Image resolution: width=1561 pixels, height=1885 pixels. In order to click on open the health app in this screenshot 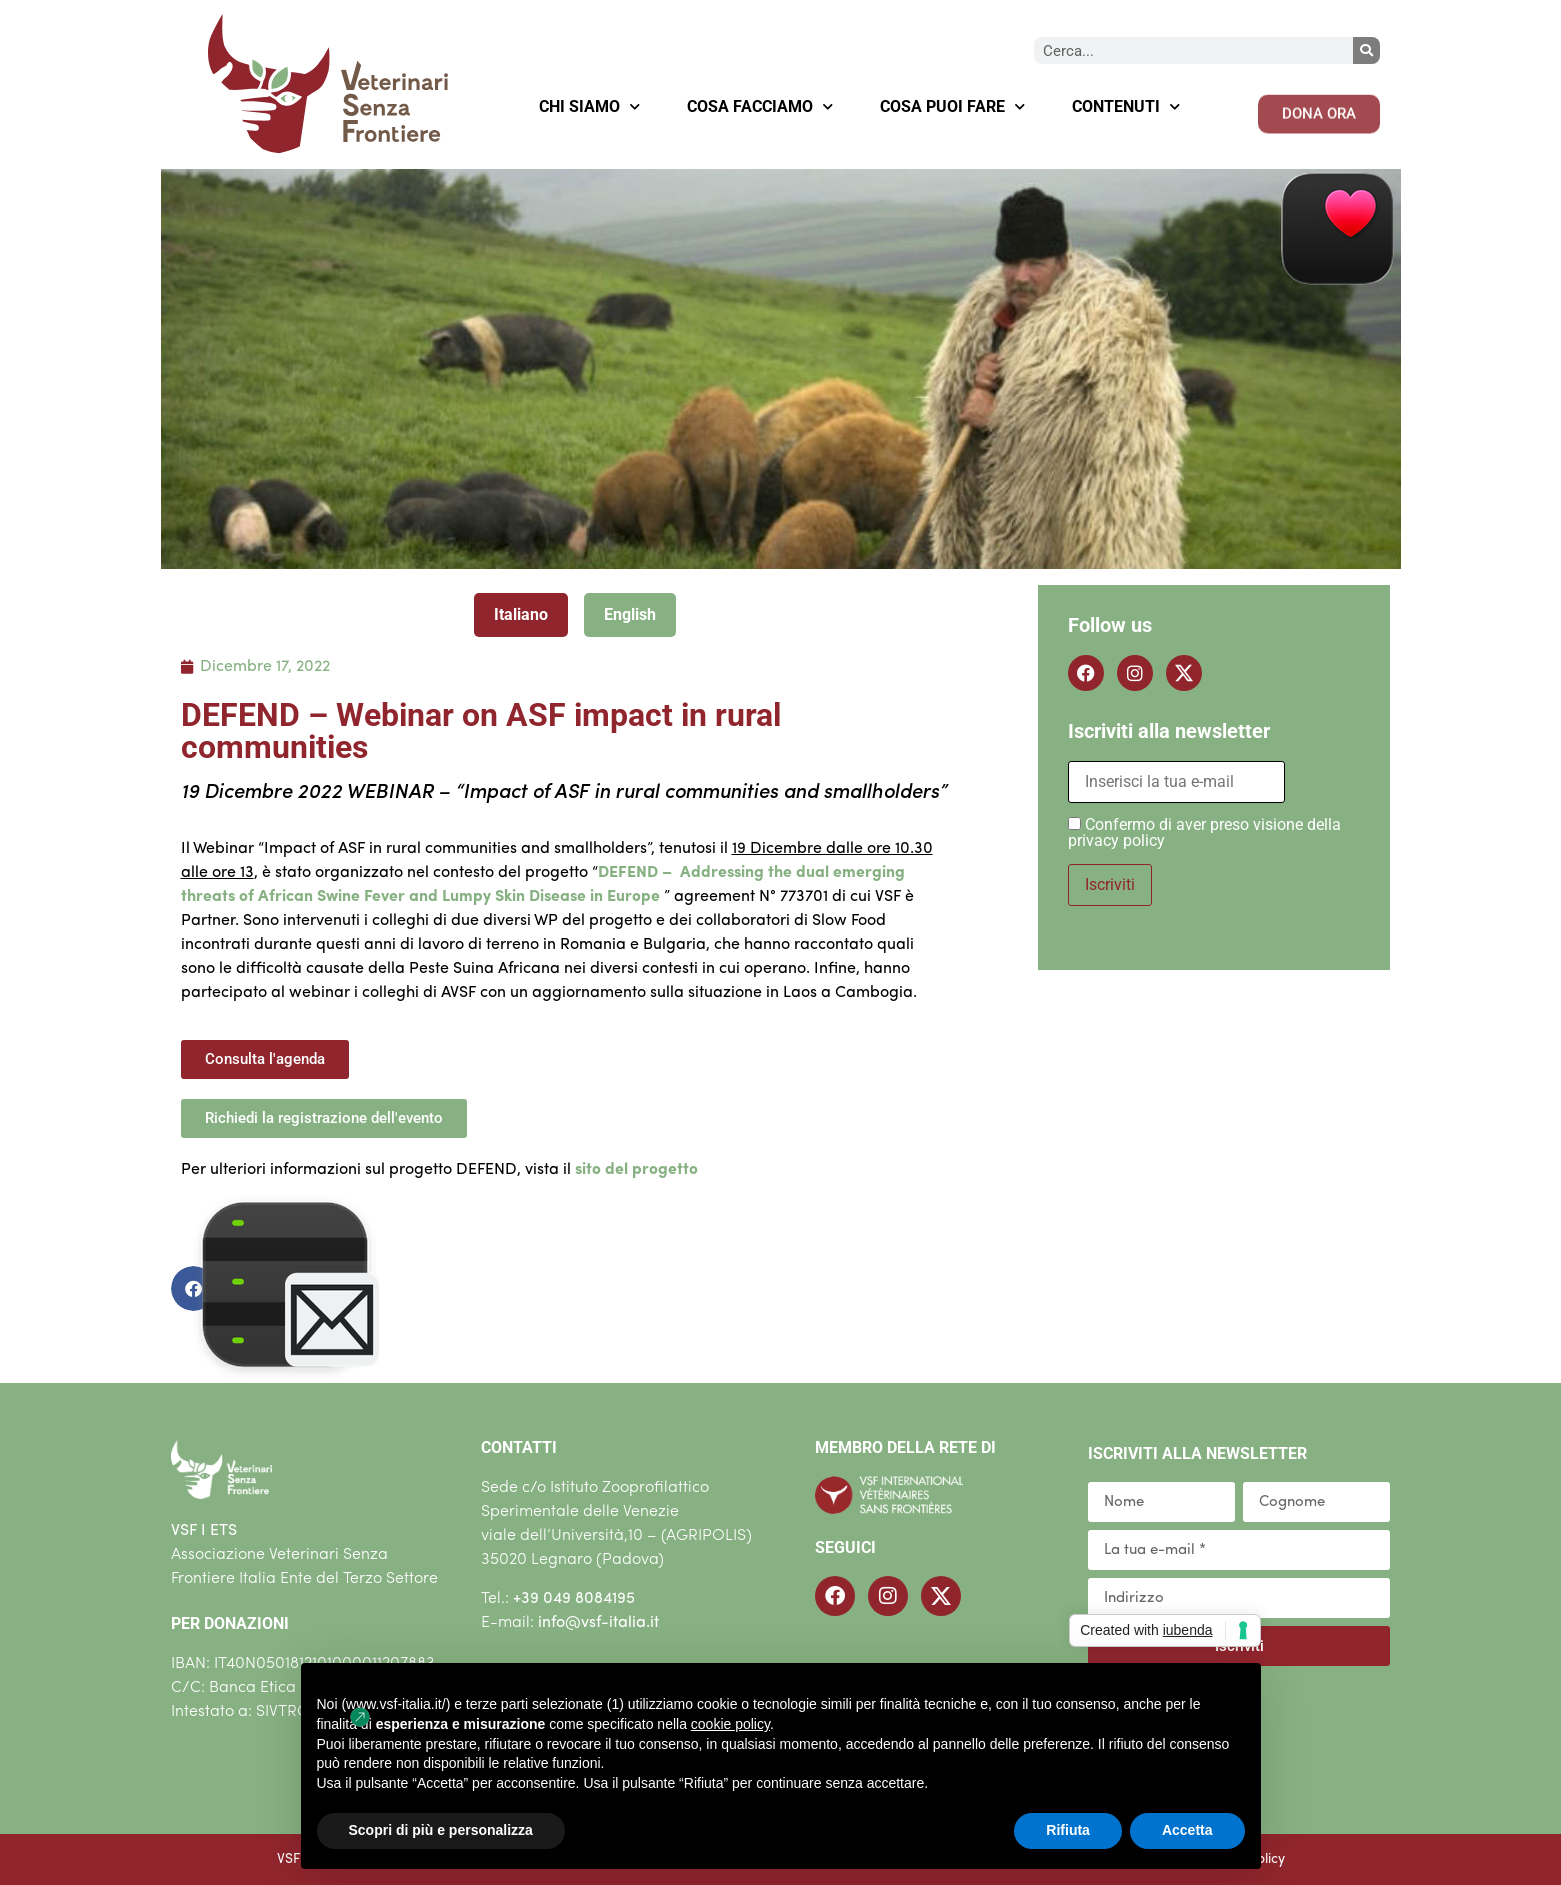, I will do `click(1337, 228)`.